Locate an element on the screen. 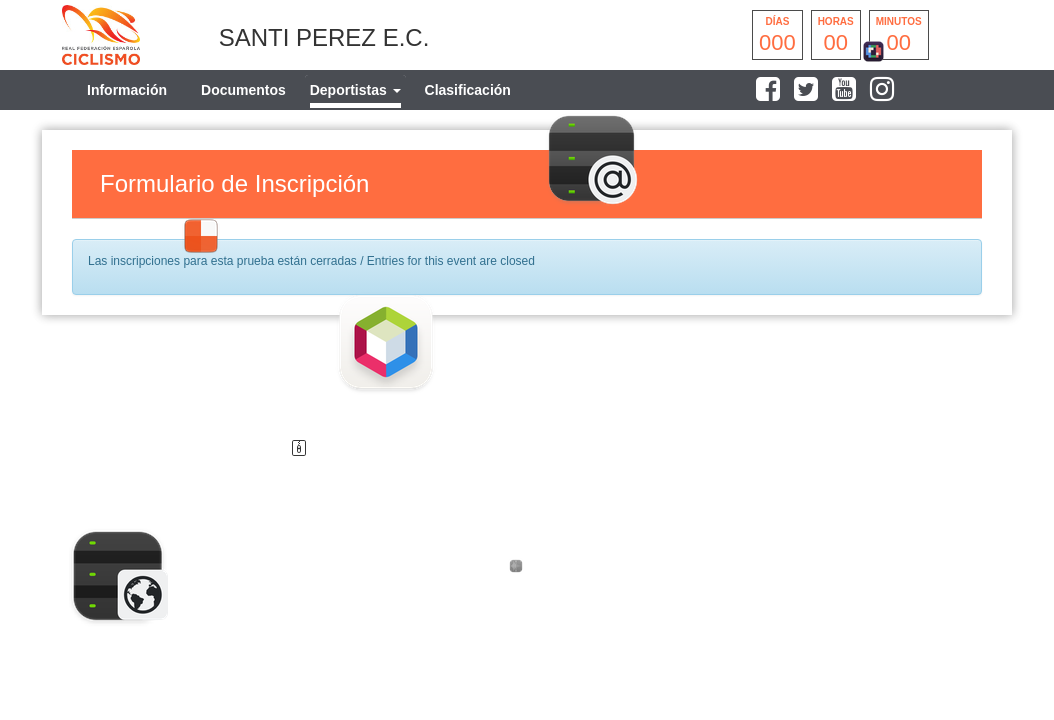 The height and width of the screenshot is (720, 1054). open the voice memos app to record or play audio is located at coordinates (516, 566).